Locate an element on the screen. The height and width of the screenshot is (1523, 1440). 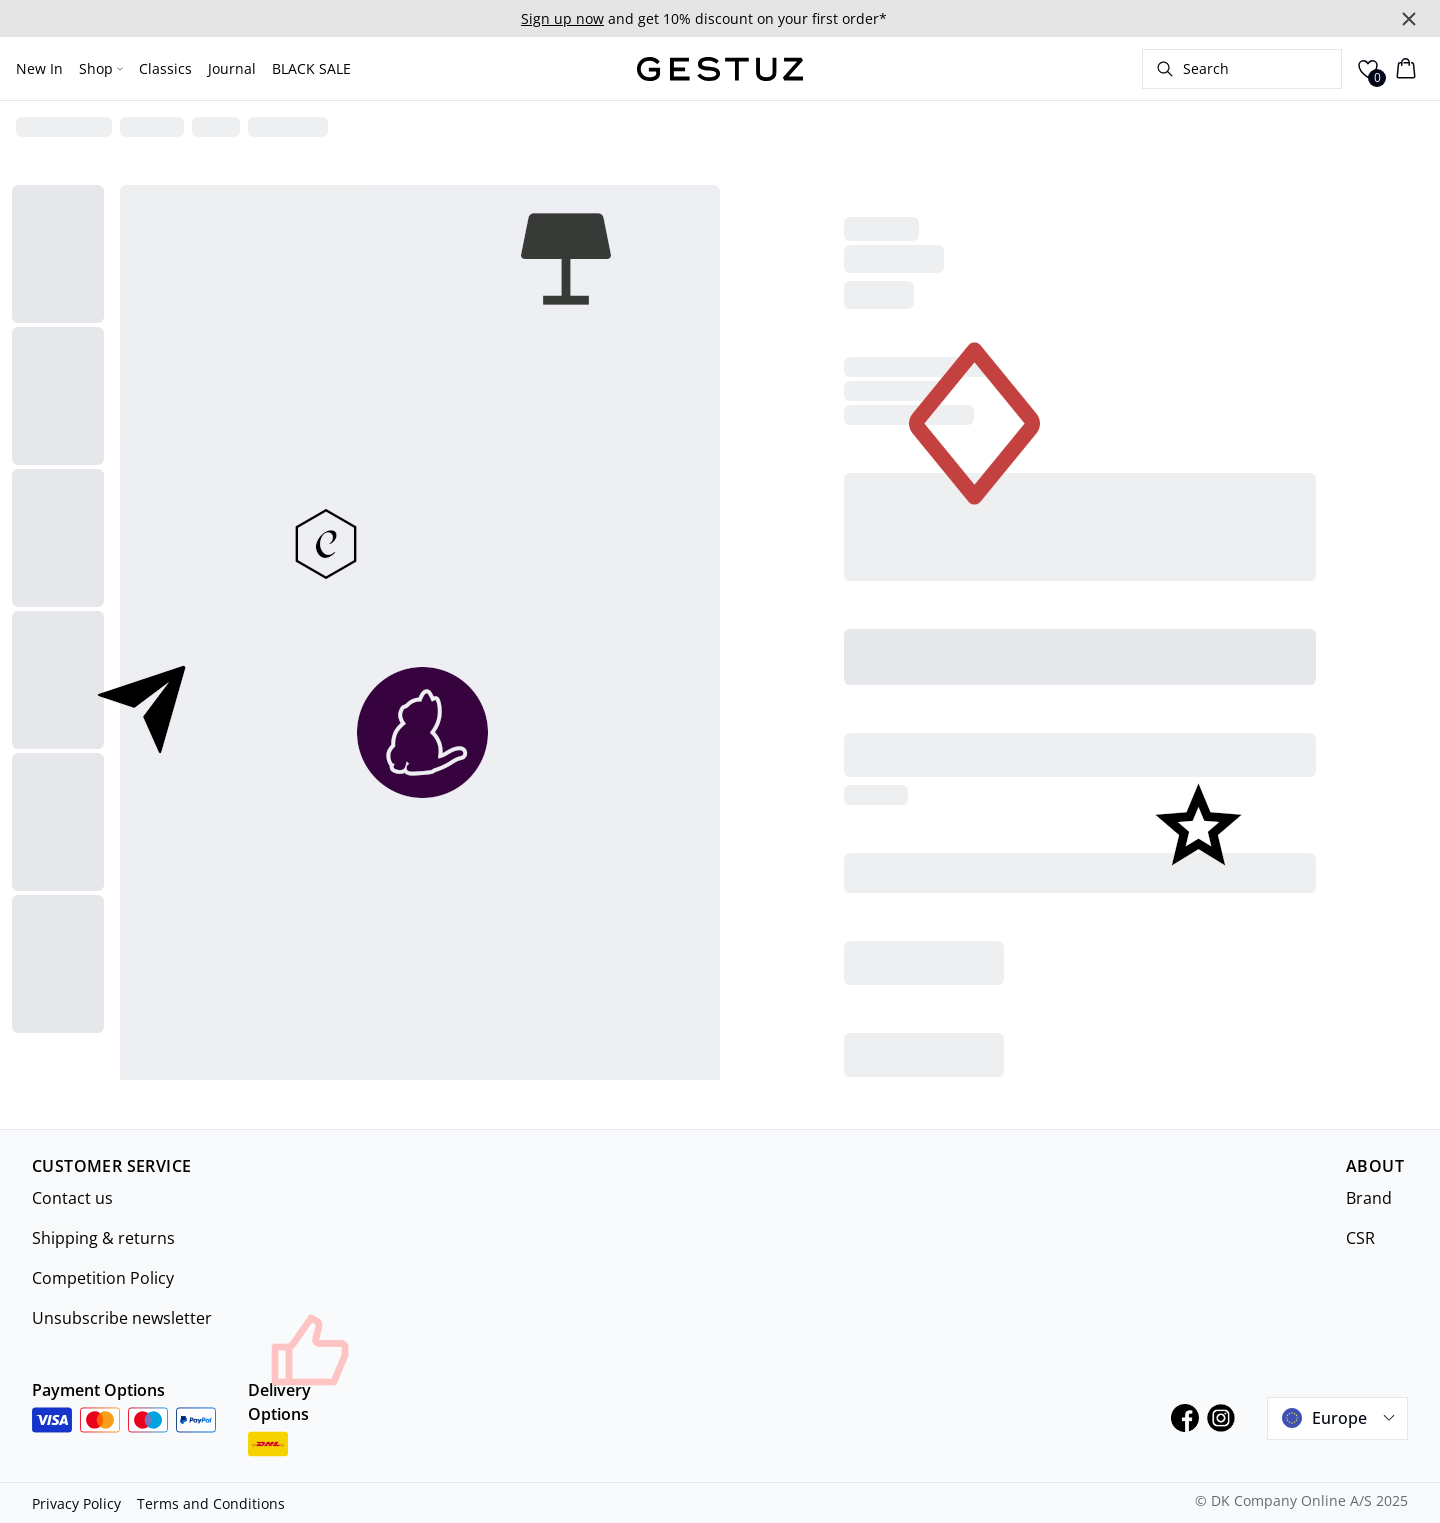
yarn package manager logo is located at coordinates (422, 732).